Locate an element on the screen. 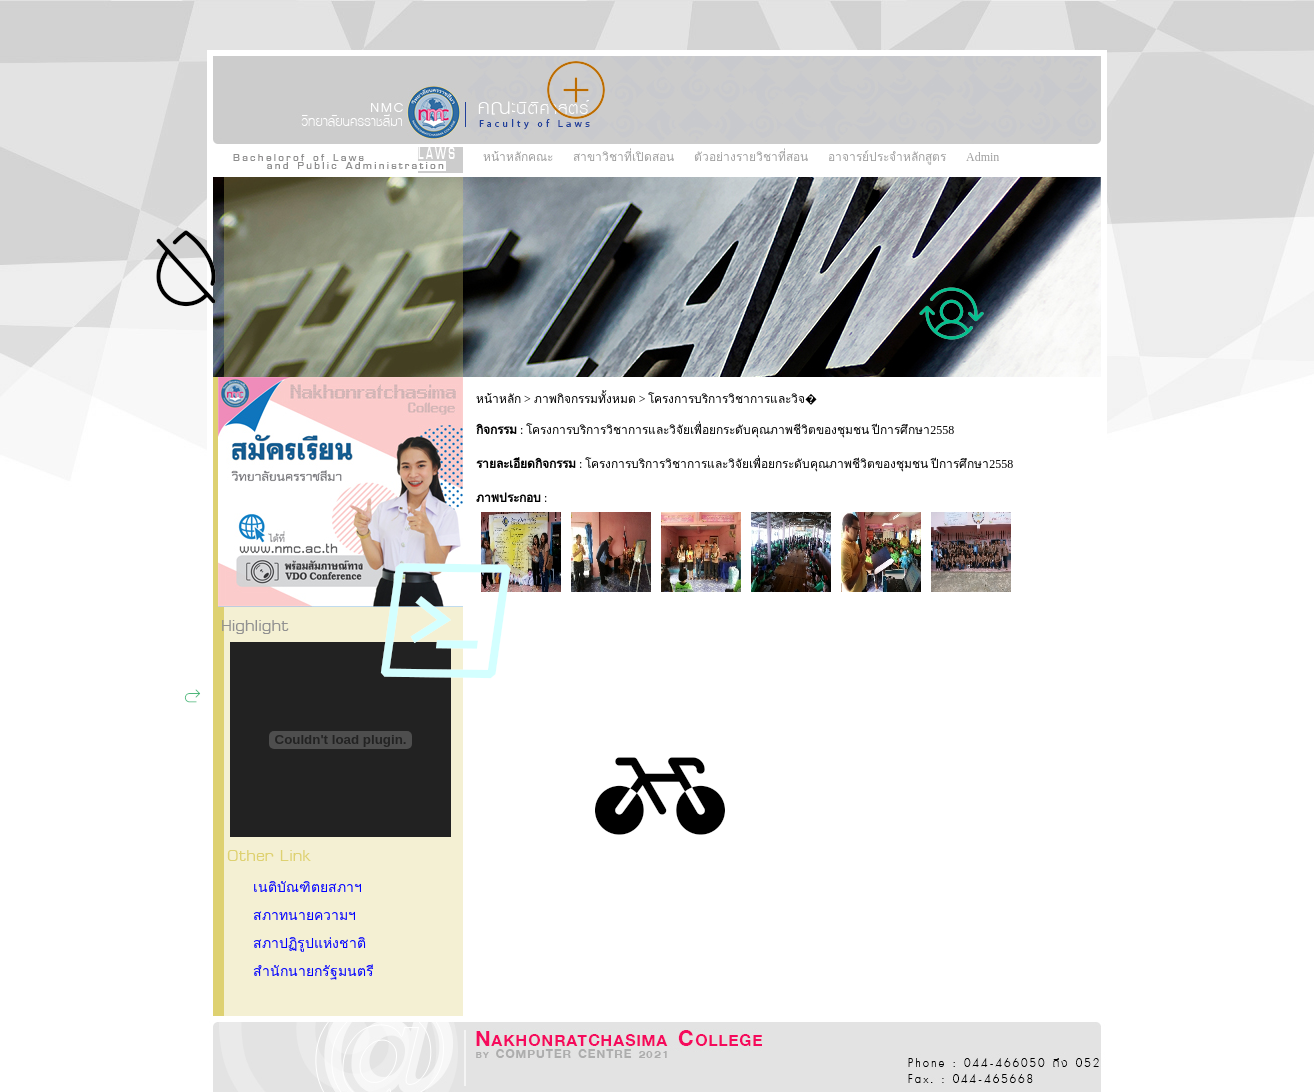 Image resolution: width=1314 pixels, height=1092 pixels. select bicycle as transportation mode is located at coordinates (660, 794).